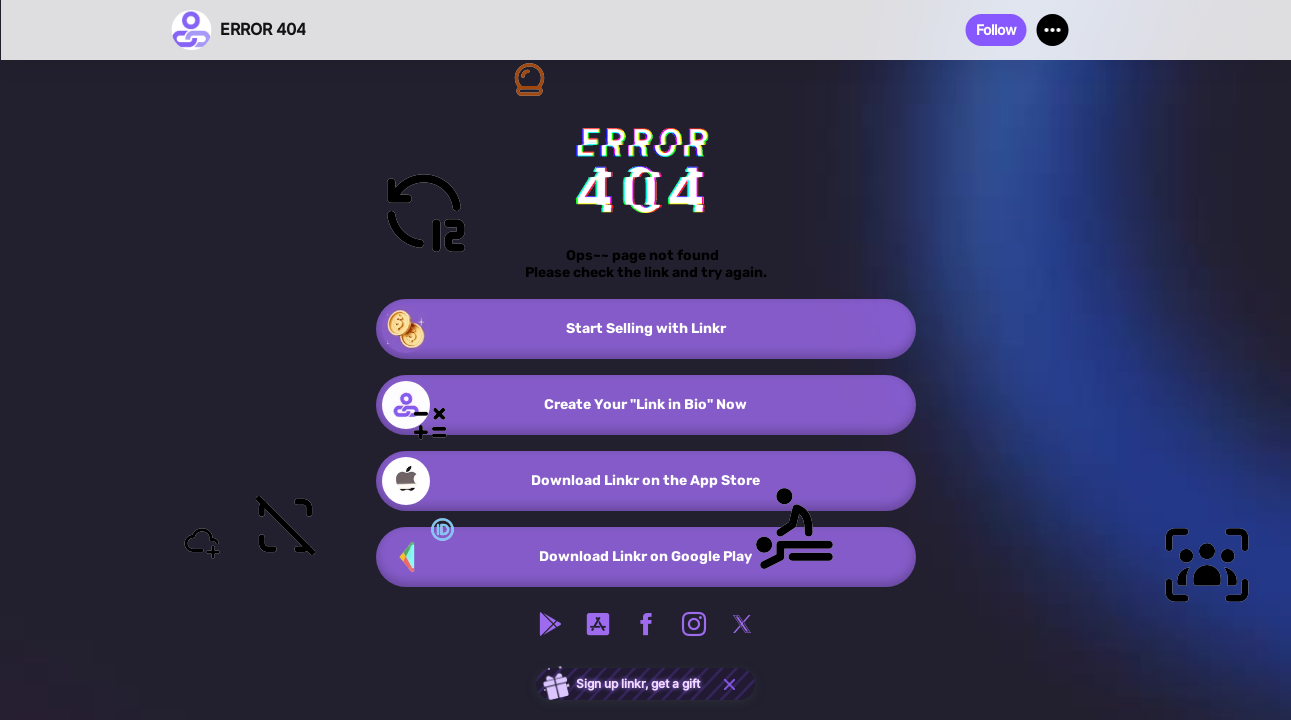 The width and height of the screenshot is (1291, 720). What do you see at coordinates (1207, 565) in the screenshot?
I see `scan or detect people in frame` at bounding box center [1207, 565].